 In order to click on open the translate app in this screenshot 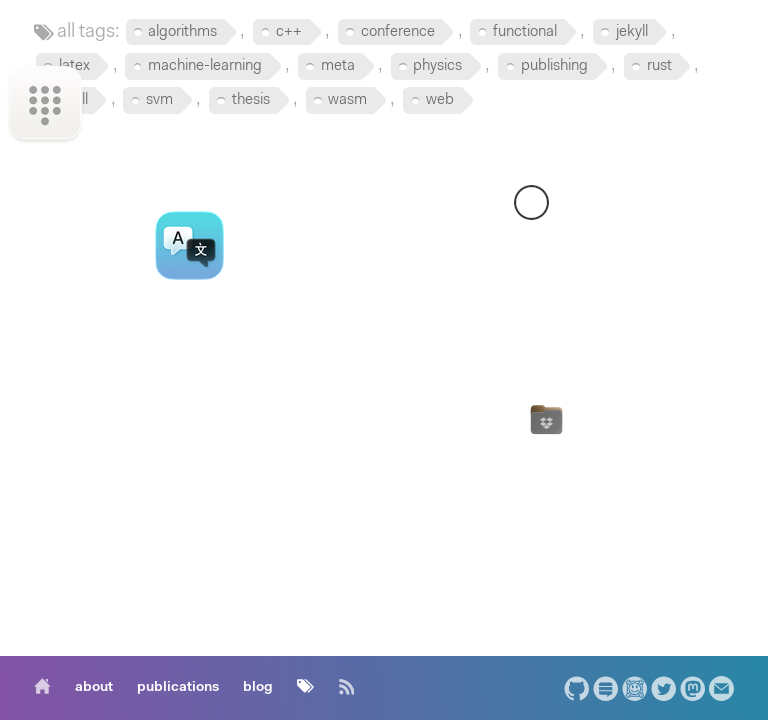, I will do `click(189, 245)`.